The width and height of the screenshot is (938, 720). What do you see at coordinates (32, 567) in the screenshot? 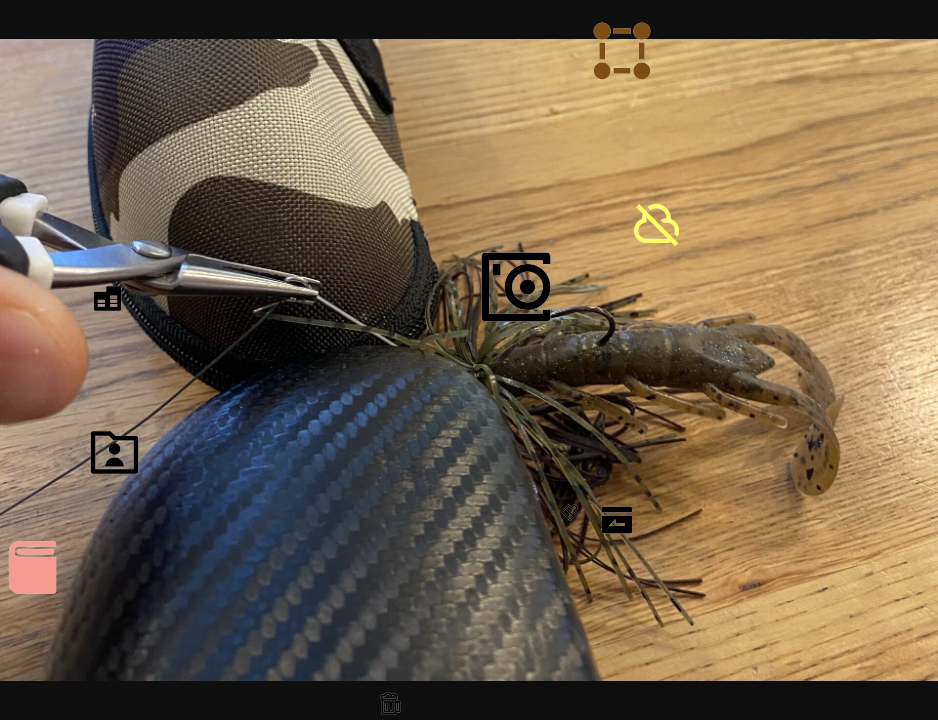
I see `open your library or reading list` at bounding box center [32, 567].